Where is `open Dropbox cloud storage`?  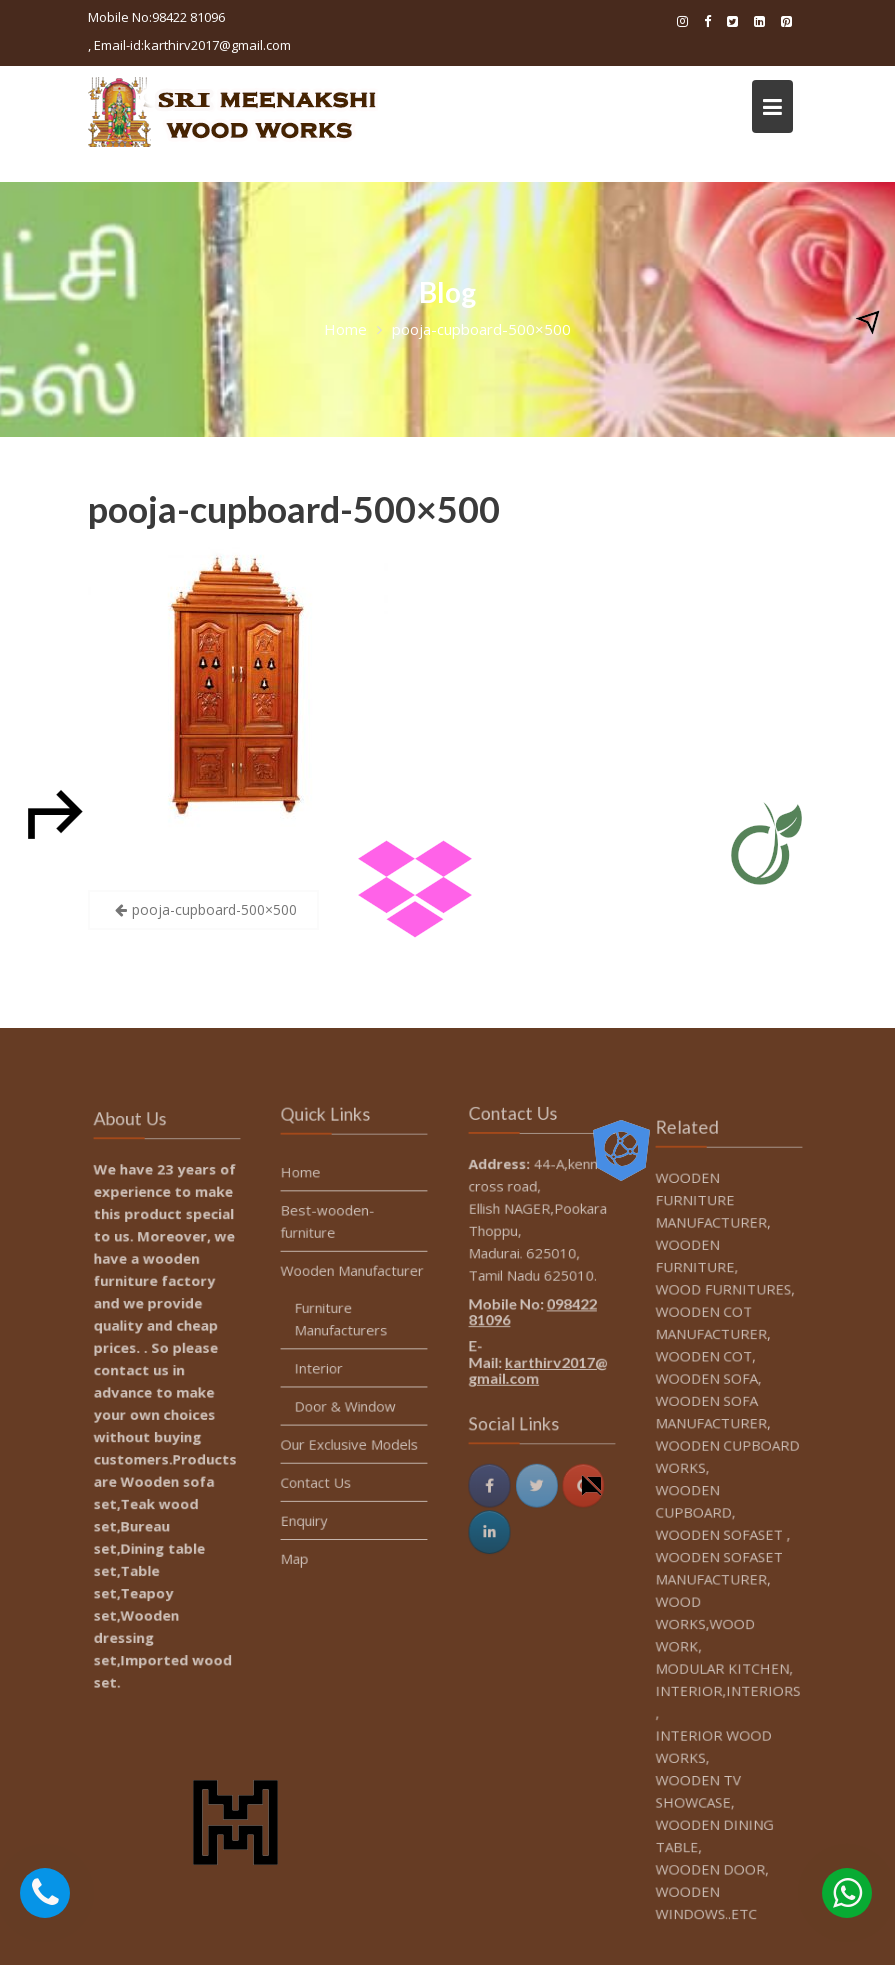
open Dropbox cloud storage is located at coordinates (415, 889).